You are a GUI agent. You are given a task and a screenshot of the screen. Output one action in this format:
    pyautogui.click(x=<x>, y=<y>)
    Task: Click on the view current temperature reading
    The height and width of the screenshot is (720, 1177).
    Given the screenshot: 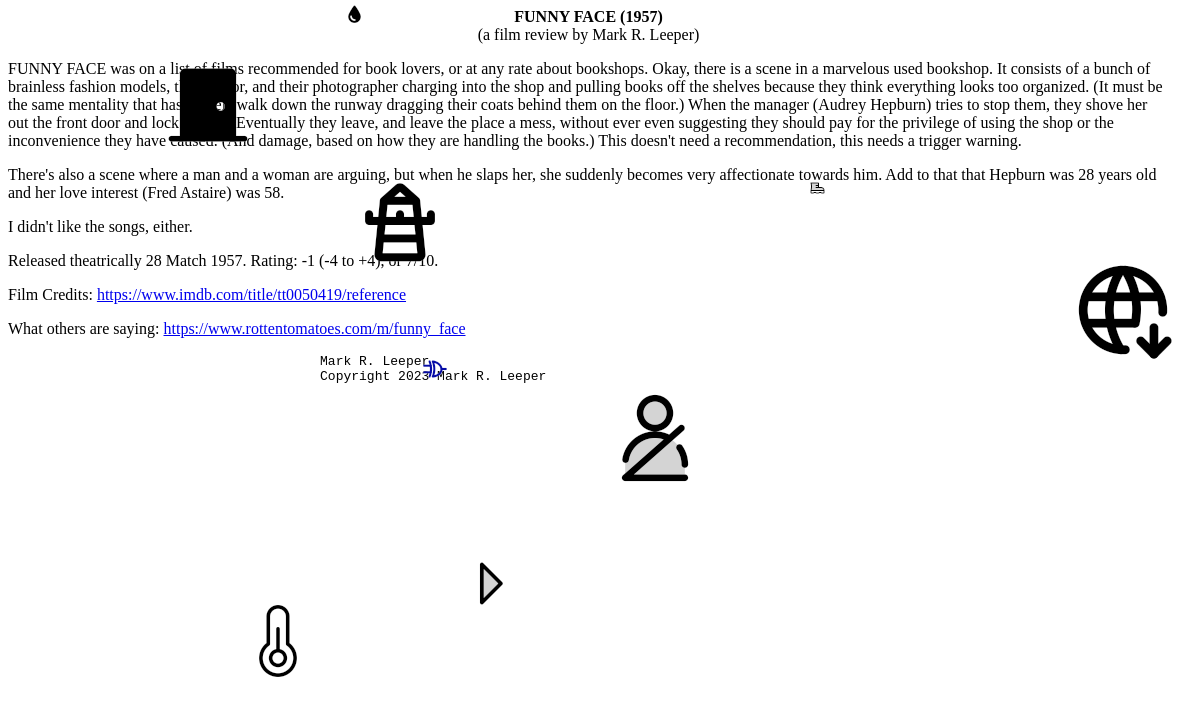 What is the action you would take?
    pyautogui.click(x=278, y=641)
    